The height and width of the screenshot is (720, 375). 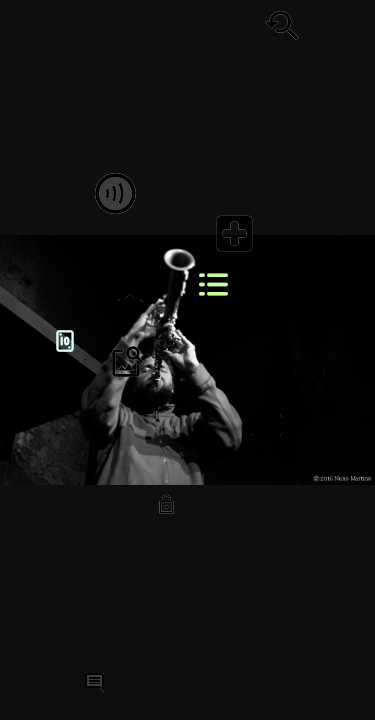 I want to click on view items in a list format, so click(x=213, y=284).